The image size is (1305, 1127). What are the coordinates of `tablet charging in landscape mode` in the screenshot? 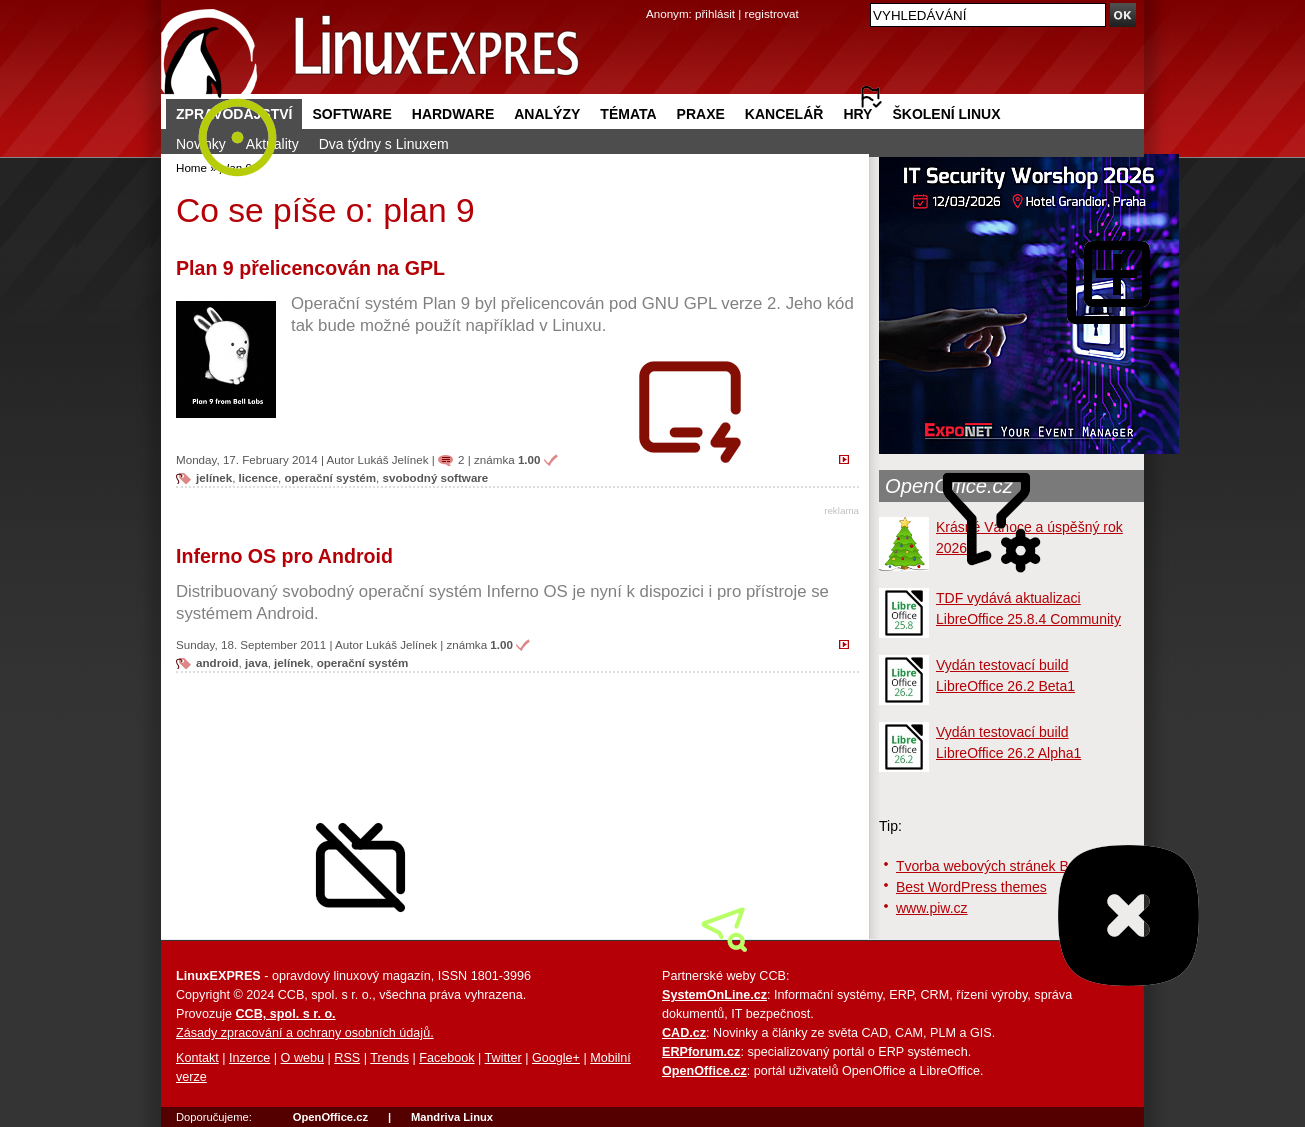 It's located at (690, 407).